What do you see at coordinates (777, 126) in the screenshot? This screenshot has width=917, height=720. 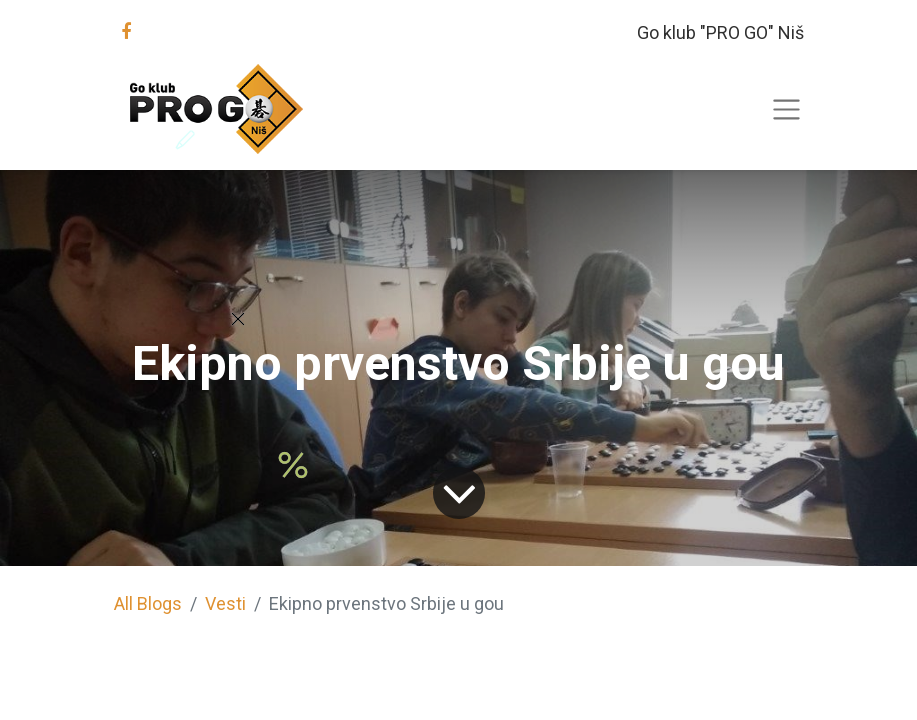 I see `empty placeholder icon for spacing or alignment` at bounding box center [777, 126].